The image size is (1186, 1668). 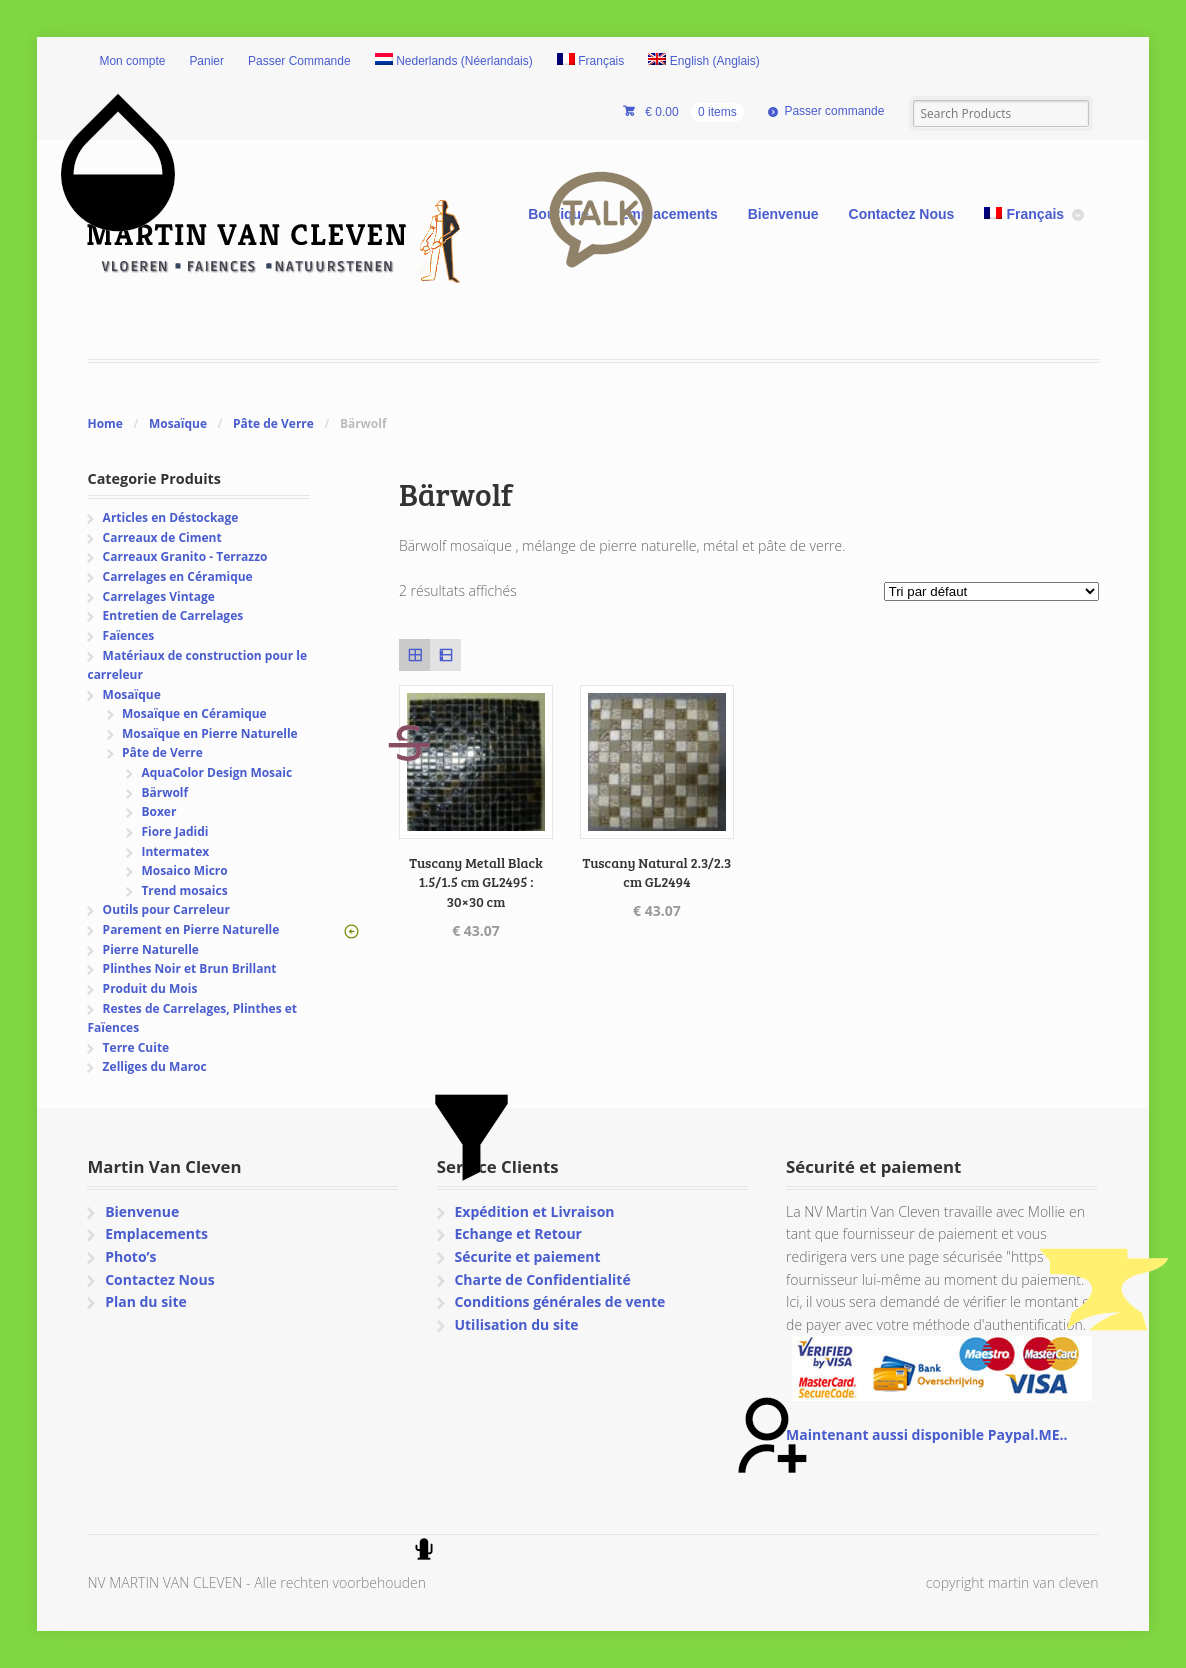 What do you see at coordinates (601, 216) in the screenshot?
I see `open KakaoTalk messenger` at bounding box center [601, 216].